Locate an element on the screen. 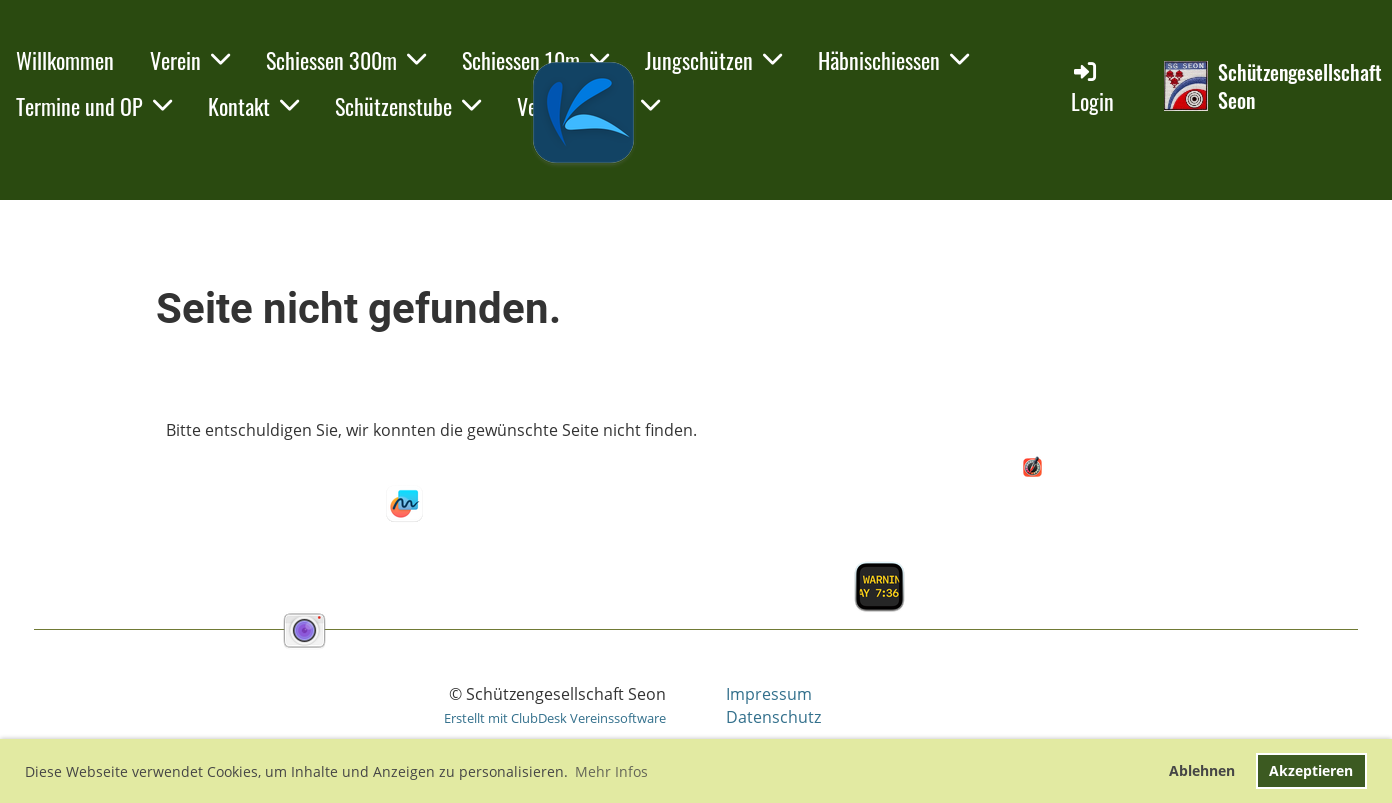  open Apple Freeform app is located at coordinates (404, 503).